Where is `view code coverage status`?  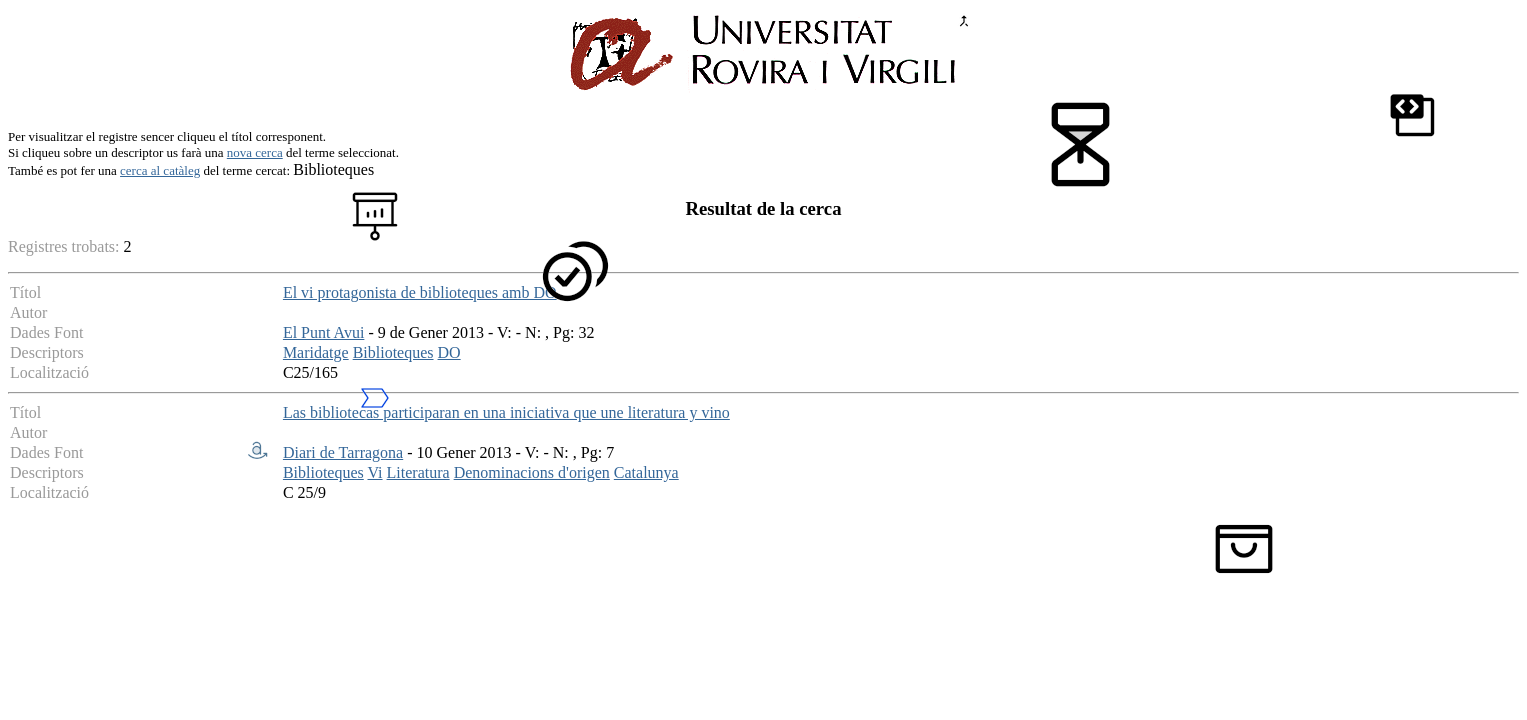 view code coverage status is located at coordinates (575, 268).